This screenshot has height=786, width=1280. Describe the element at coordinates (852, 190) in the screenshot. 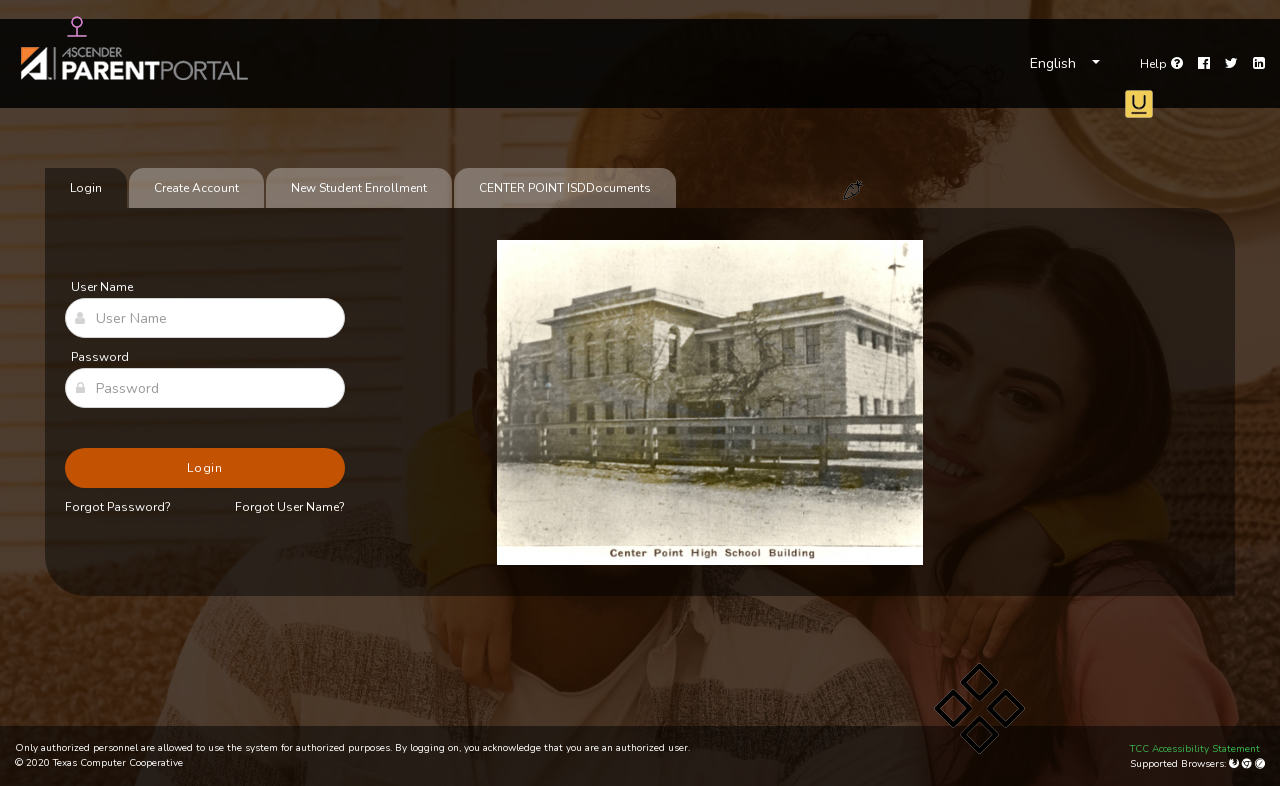

I see `browse vegetable or produce category` at that location.